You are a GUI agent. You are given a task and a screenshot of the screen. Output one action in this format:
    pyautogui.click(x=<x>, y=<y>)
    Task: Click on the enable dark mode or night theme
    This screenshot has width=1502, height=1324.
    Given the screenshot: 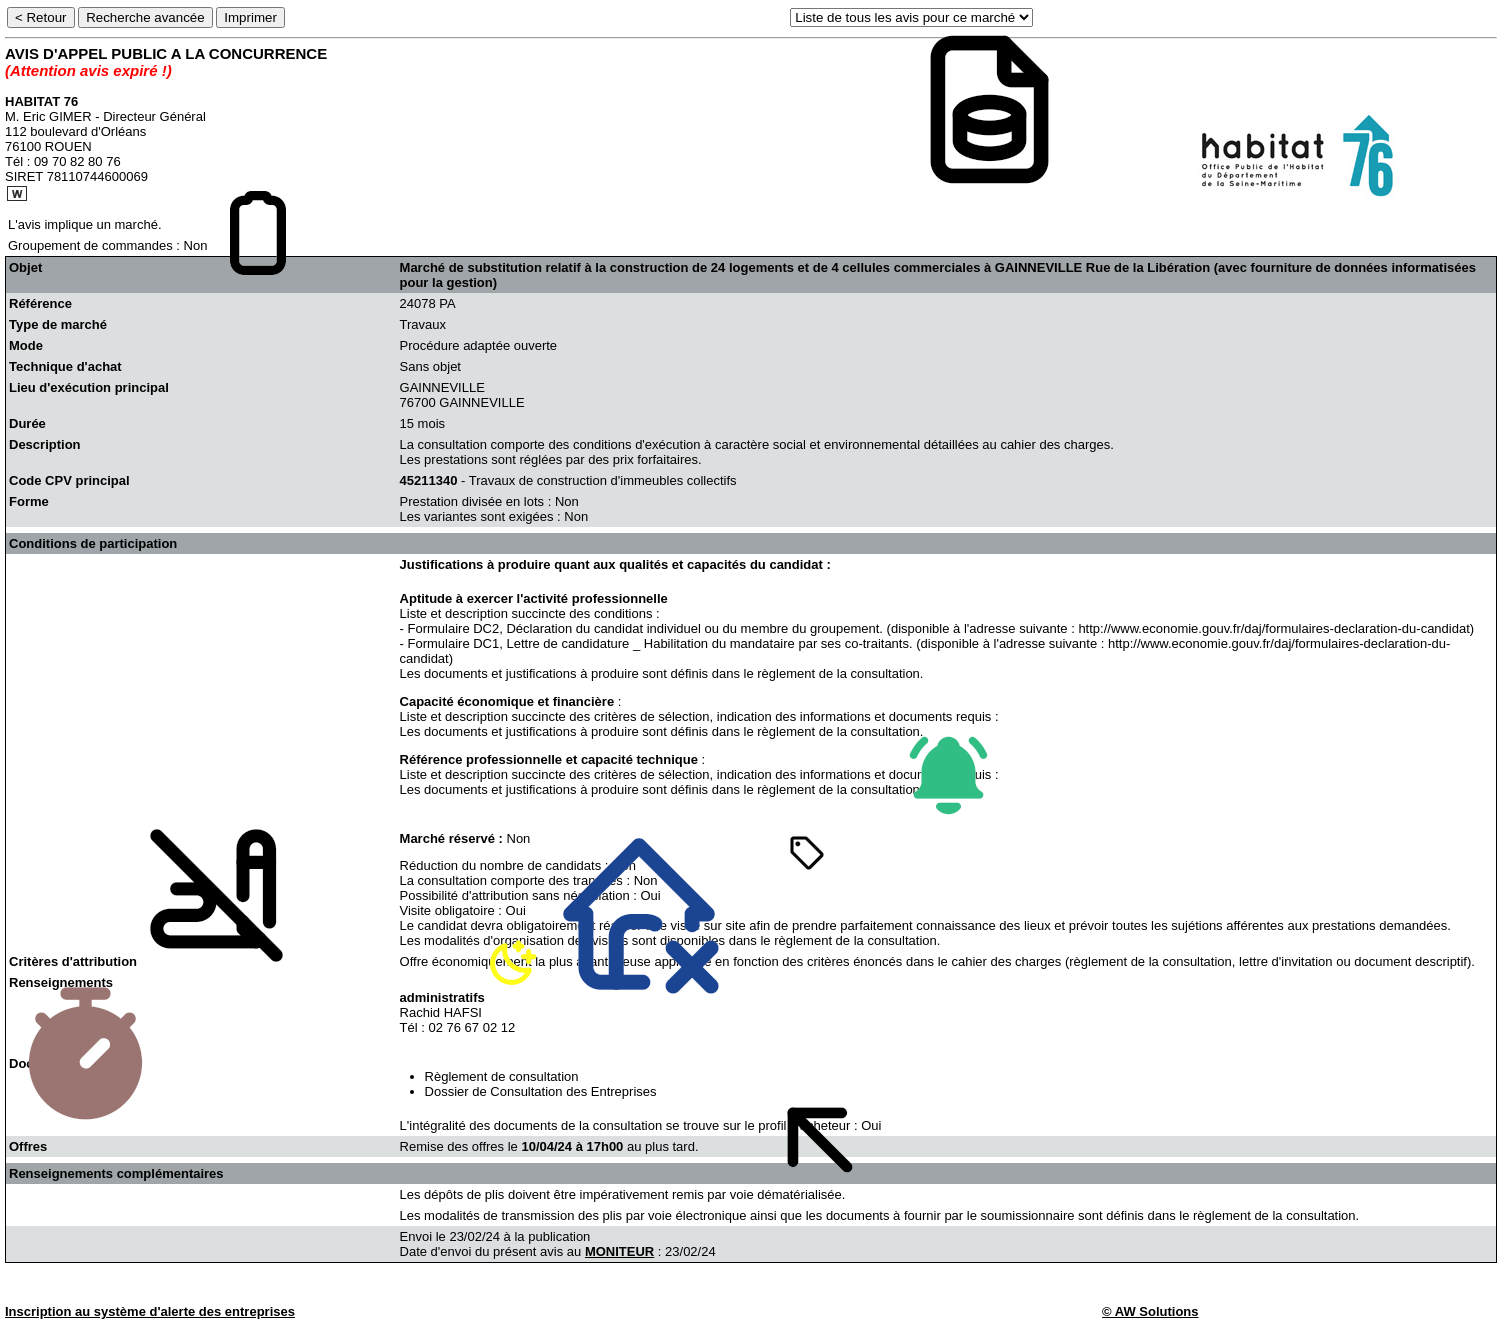 What is the action you would take?
    pyautogui.click(x=511, y=963)
    